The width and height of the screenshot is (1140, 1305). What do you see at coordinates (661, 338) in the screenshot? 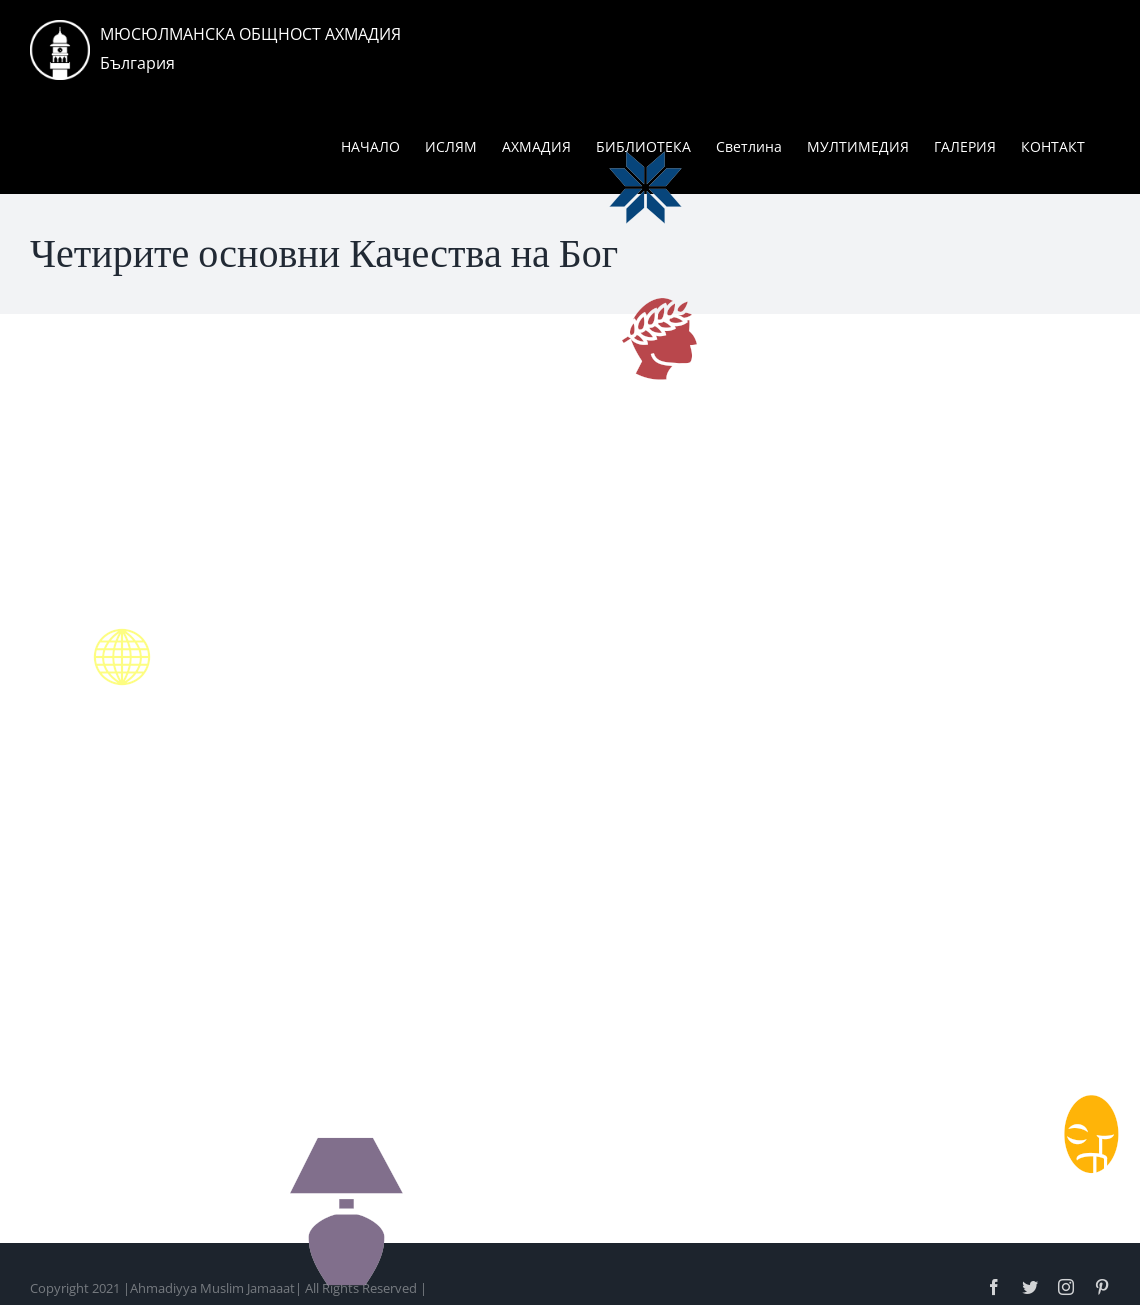
I see `represents a roman empire or ancient history themed game` at bounding box center [661, 338].